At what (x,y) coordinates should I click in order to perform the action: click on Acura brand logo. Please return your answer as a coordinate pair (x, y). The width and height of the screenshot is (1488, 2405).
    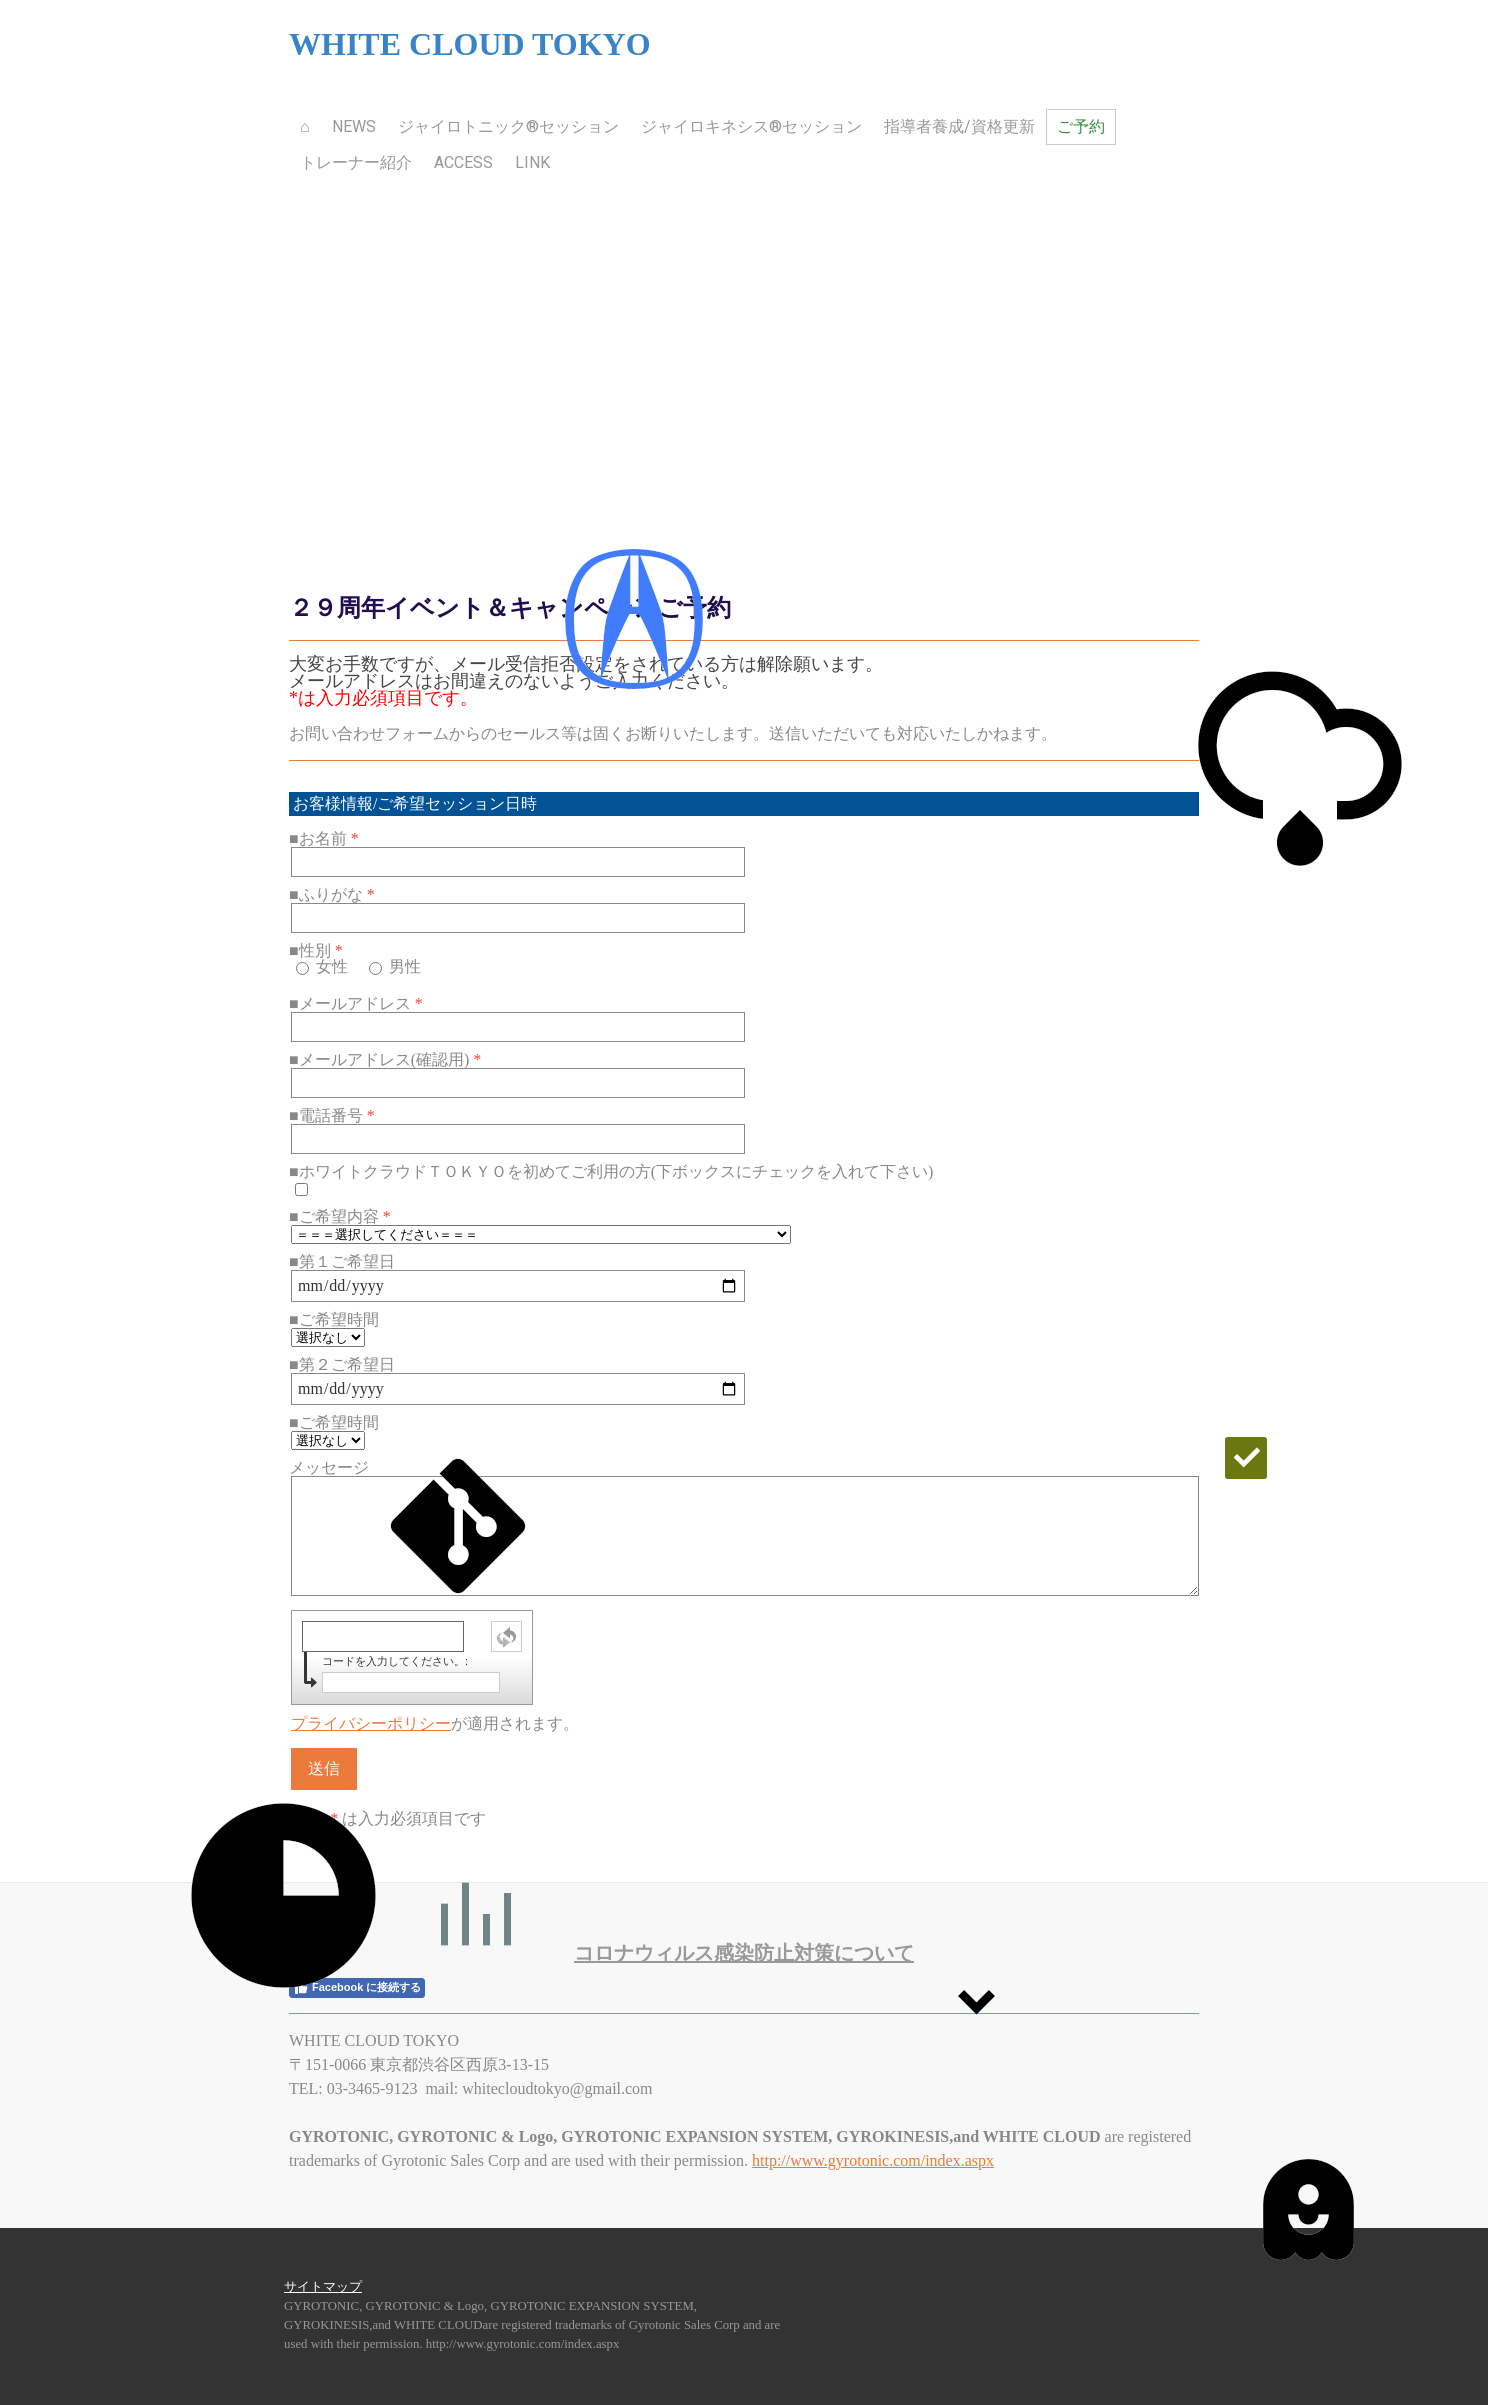
    Looking at the image, I should click on (634, 619).